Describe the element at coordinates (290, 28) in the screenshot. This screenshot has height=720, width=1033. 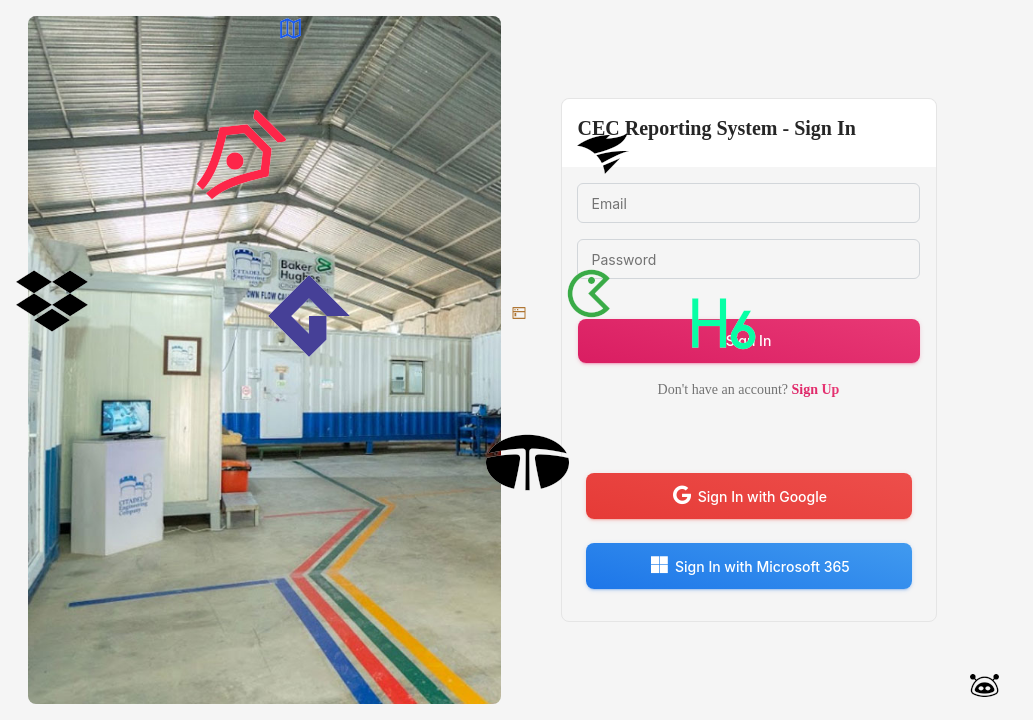
I see `view map or navigation` at that location.